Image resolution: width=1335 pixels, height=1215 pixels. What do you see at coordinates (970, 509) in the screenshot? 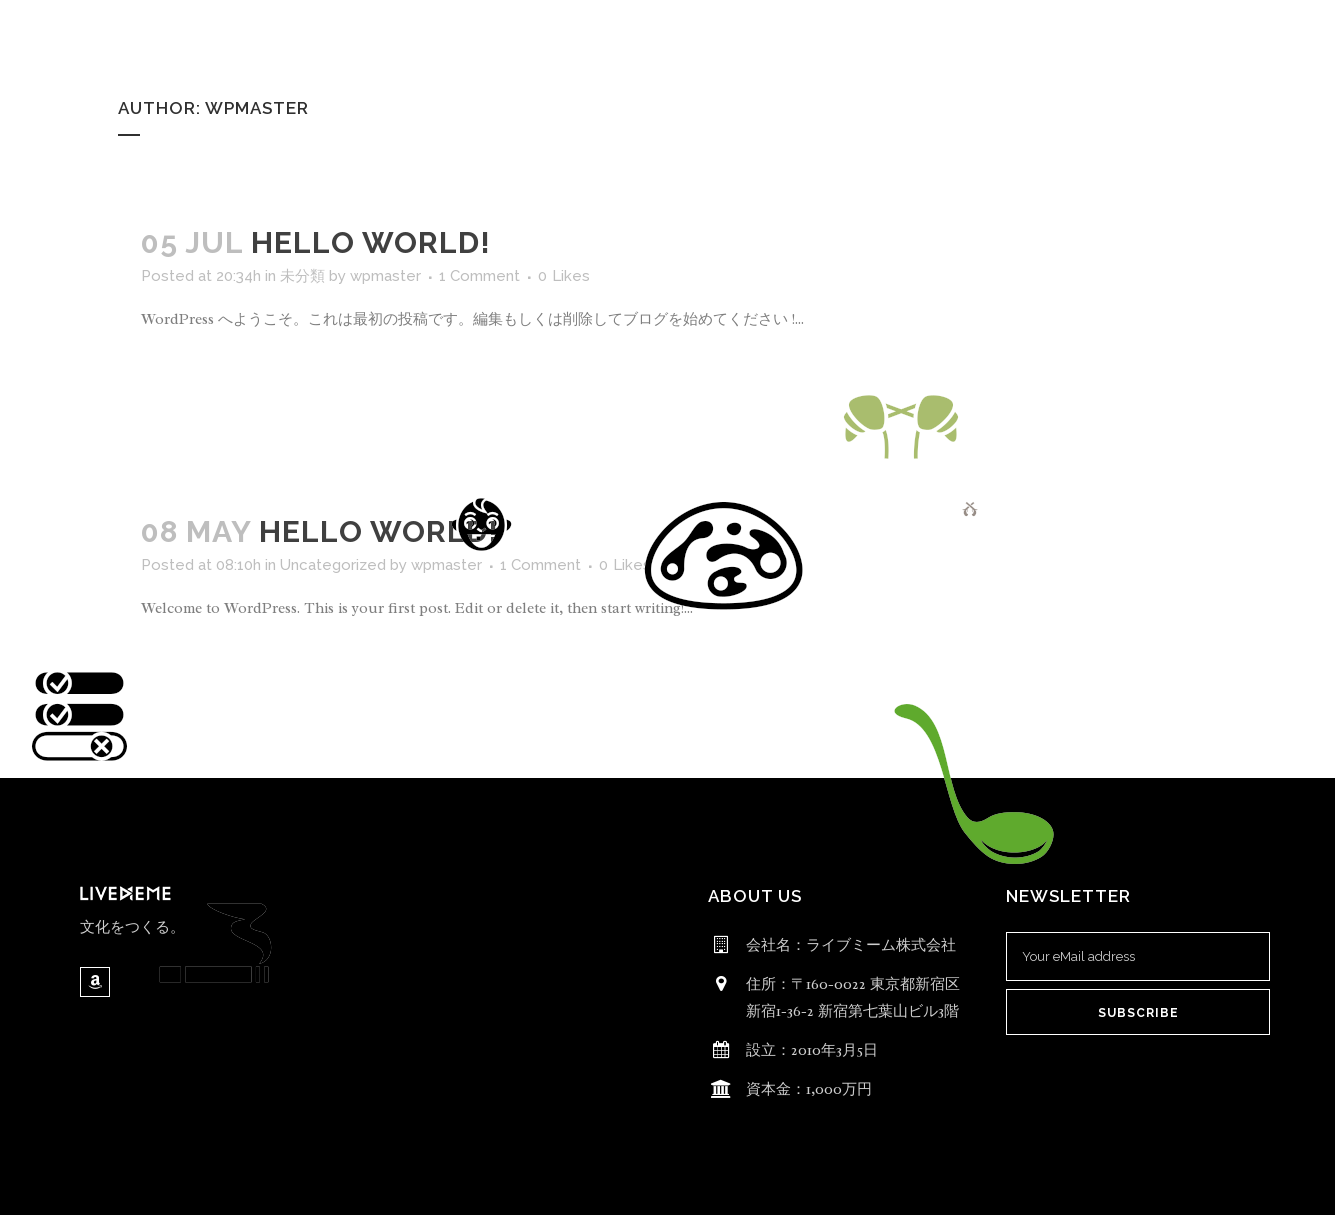
I see `indicates combat or duel mode in a game` at bounding box center [970, 509].